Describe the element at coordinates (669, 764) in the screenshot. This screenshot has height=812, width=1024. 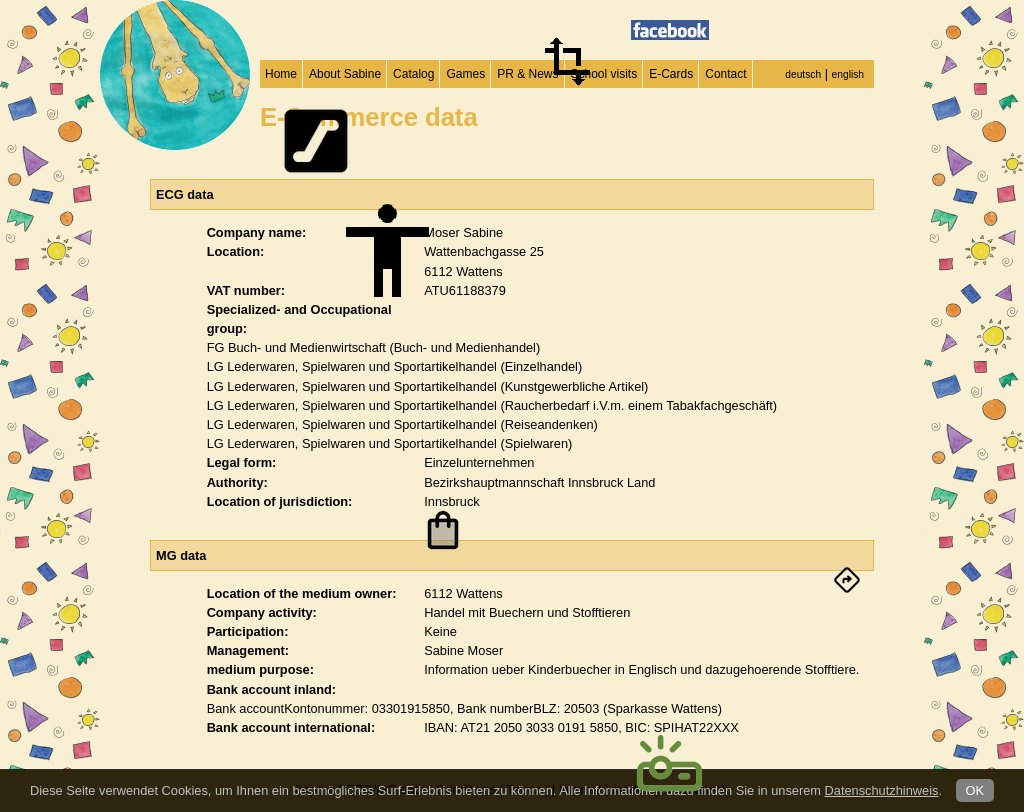
I see `connect to a projector or external display` at that location.